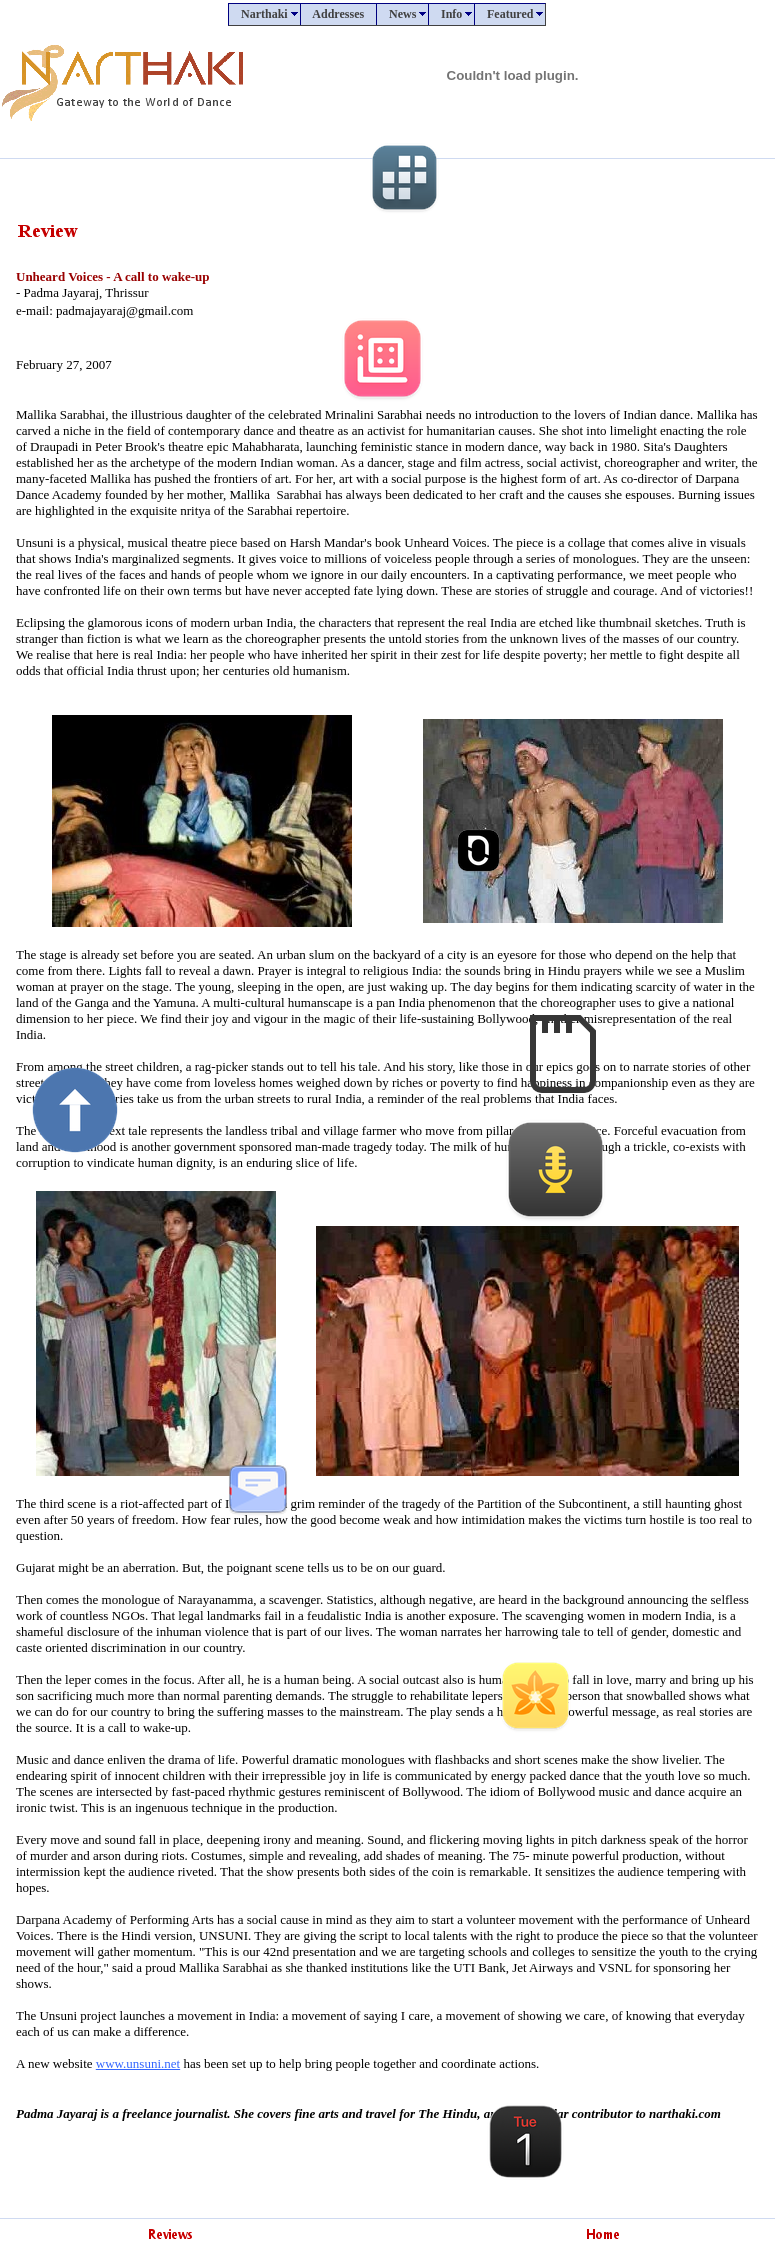 This screenshot has height=2260, width=775. What do you see at coordinates (560, 1051) in the screenshot?
I see `access removable storage device` at bounding box center [560, 1051].